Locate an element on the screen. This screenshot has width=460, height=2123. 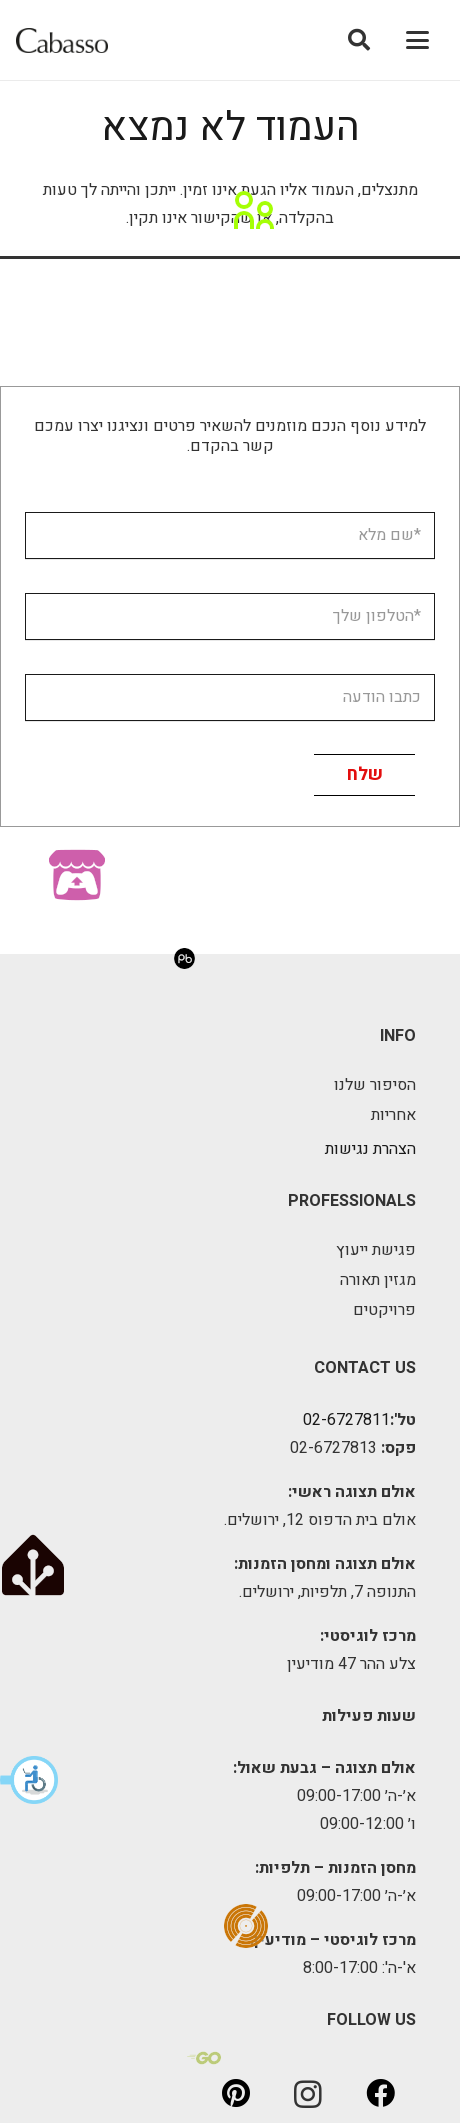
prepbytes logo is located at coordinates (184, 958).